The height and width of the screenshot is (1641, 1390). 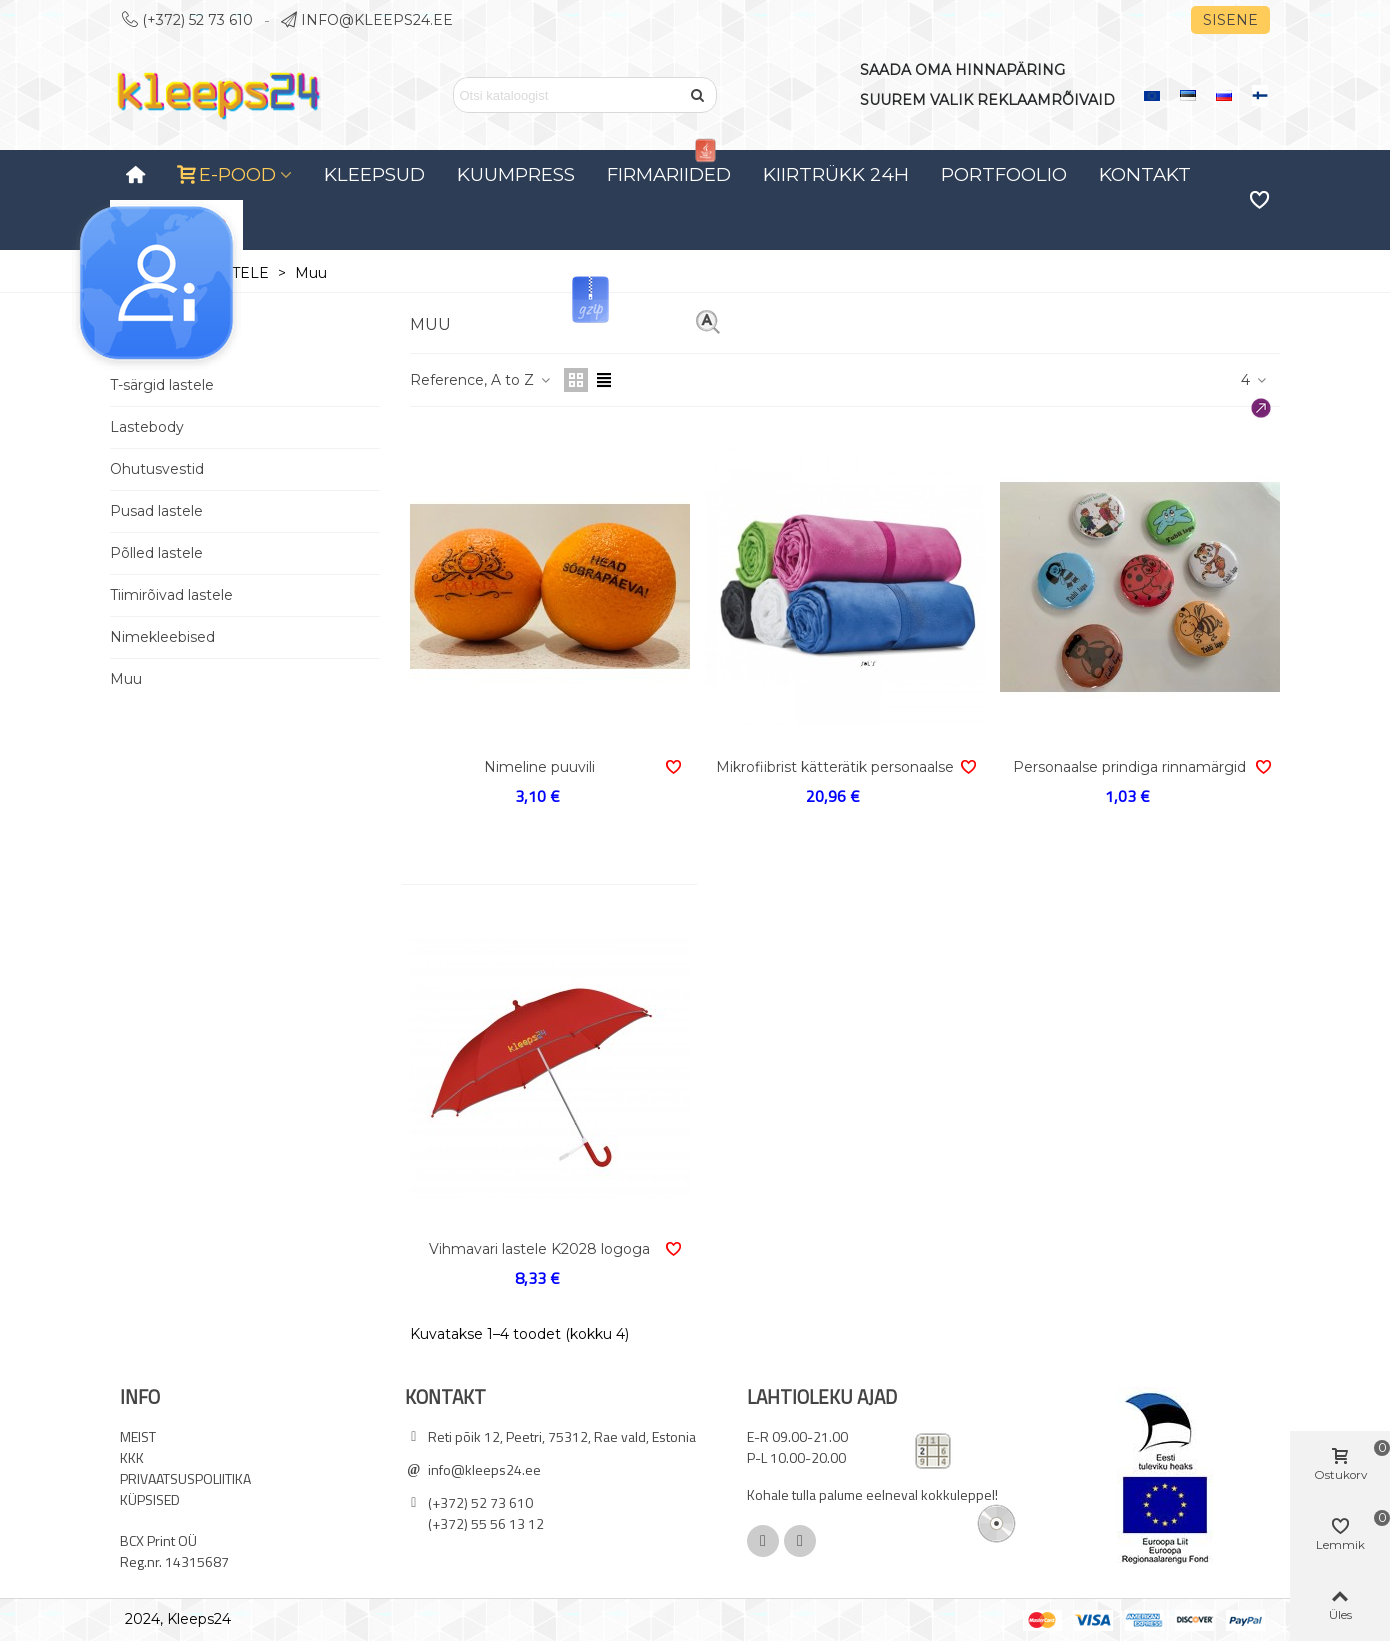 What do you see at coordinates (156, 285) in the screenshot?
I see `manage connected online accounts` at bounding box center [156, 285].